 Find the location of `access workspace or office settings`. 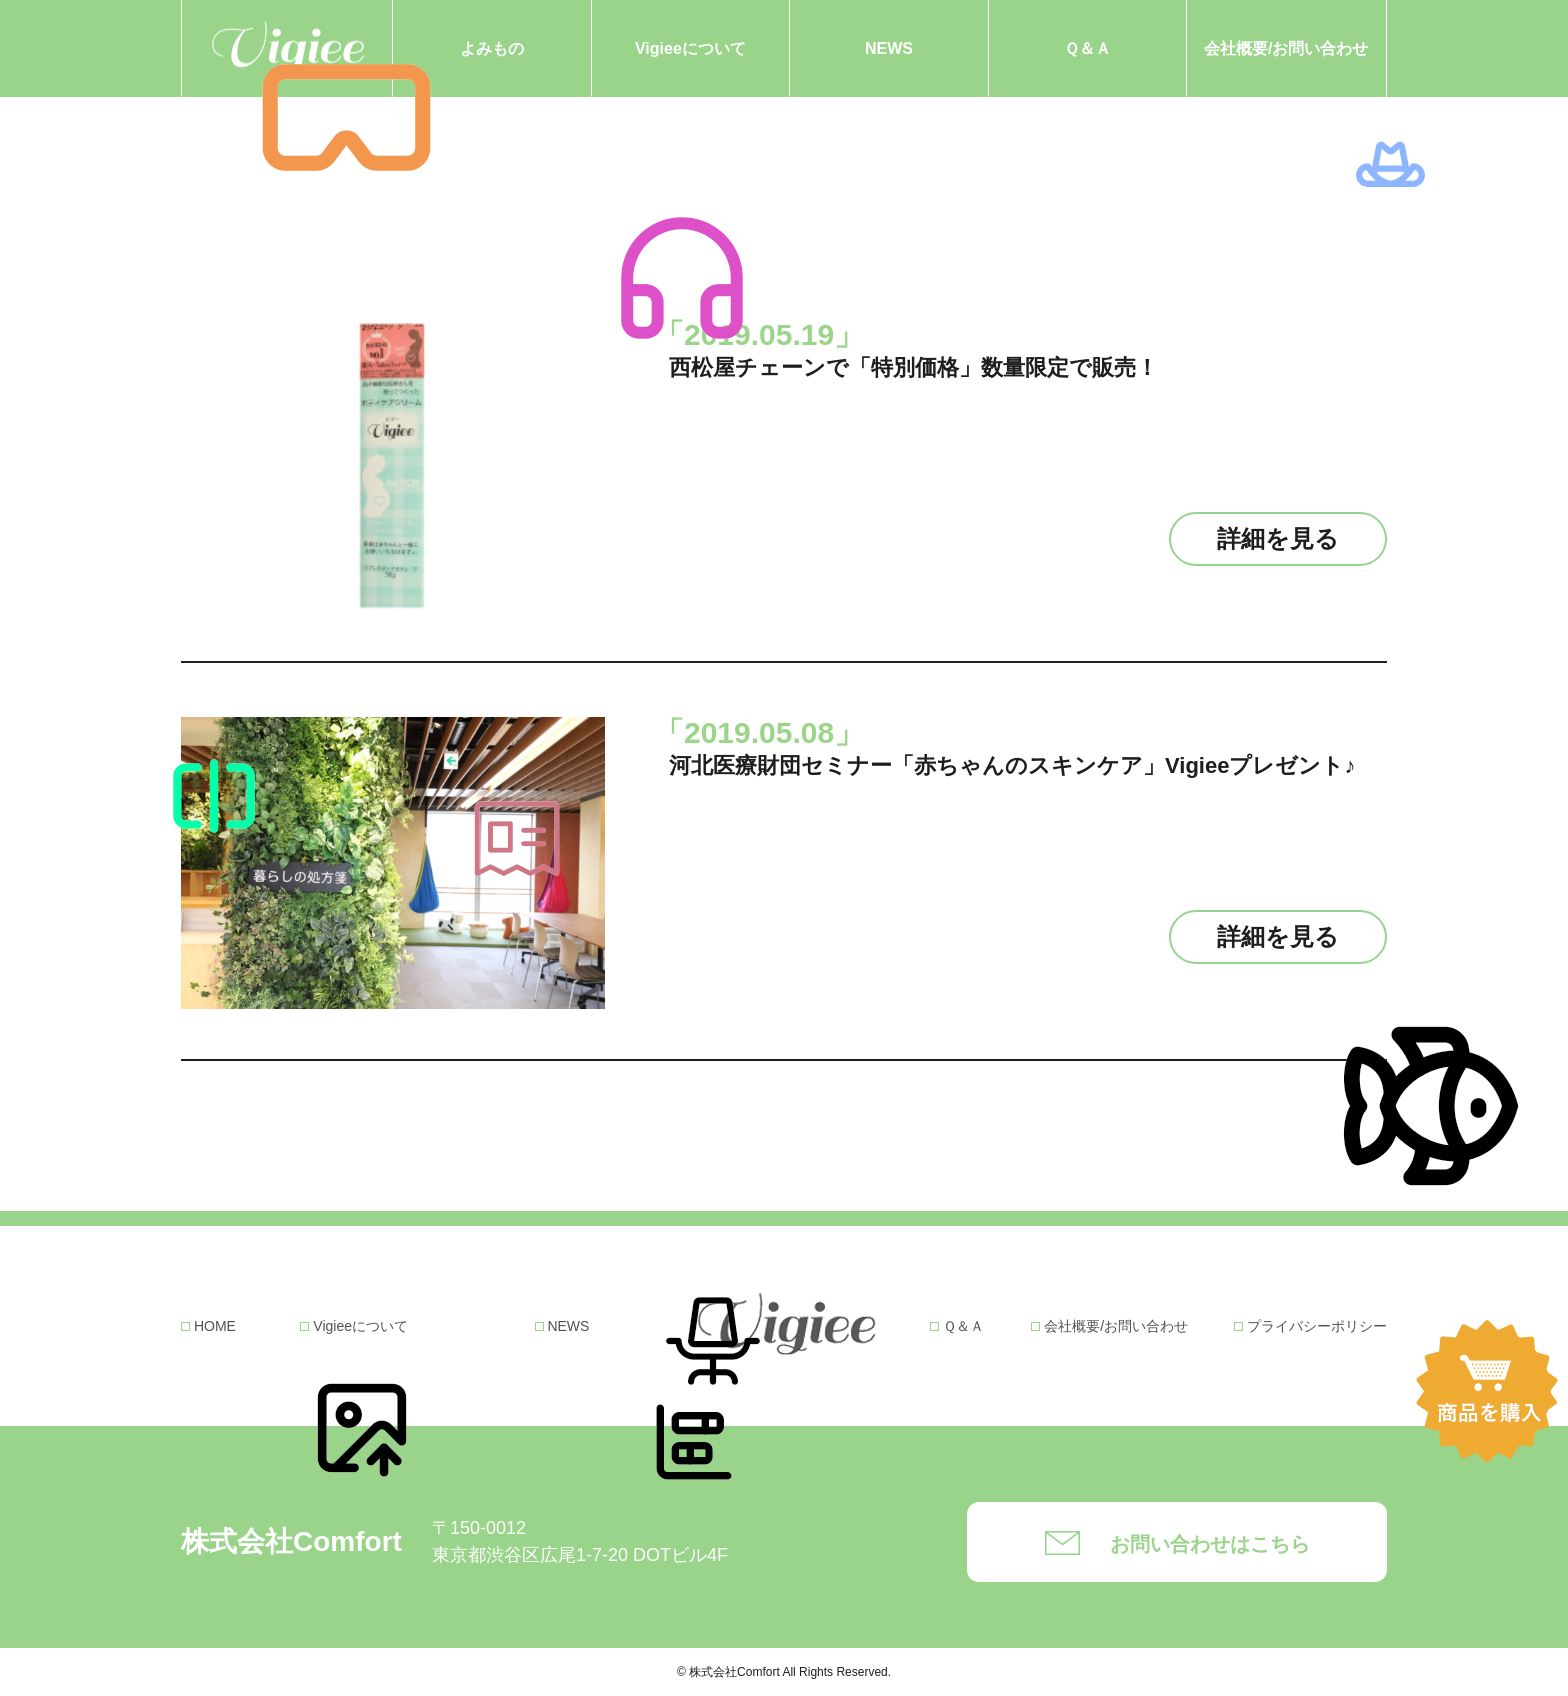

access workspace or office settings is located at coordinates (713, 1341).